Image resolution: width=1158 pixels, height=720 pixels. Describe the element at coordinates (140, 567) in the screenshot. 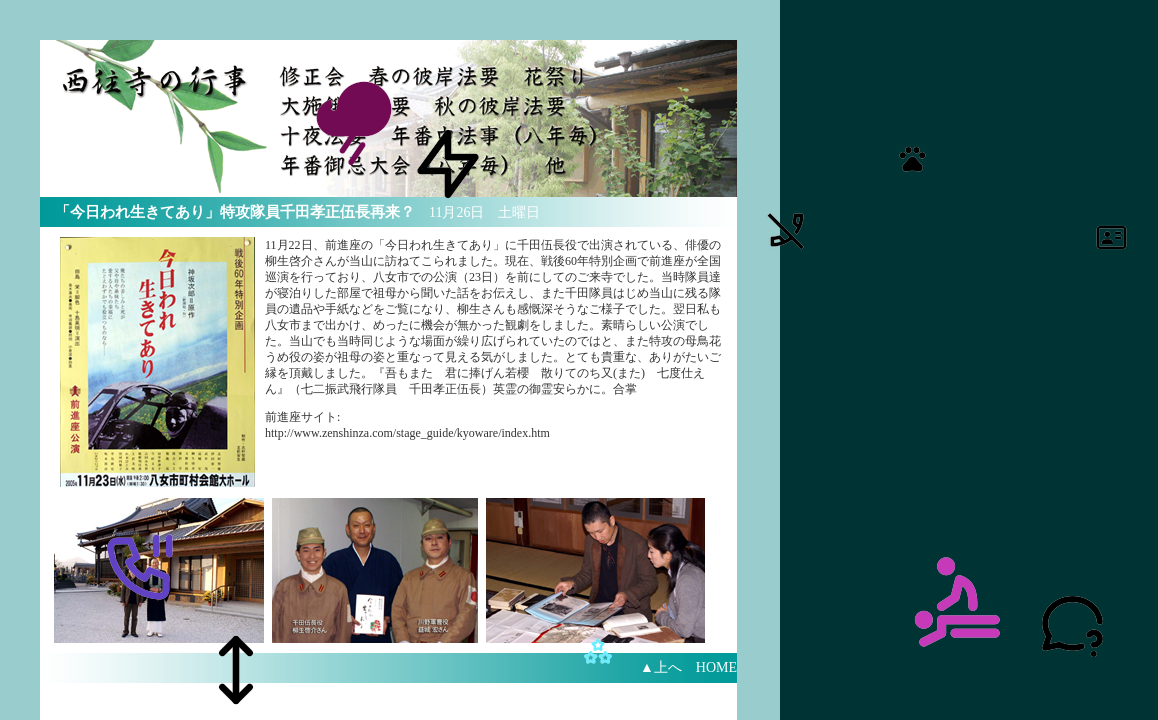

I see `pause an active phone call` at that location.